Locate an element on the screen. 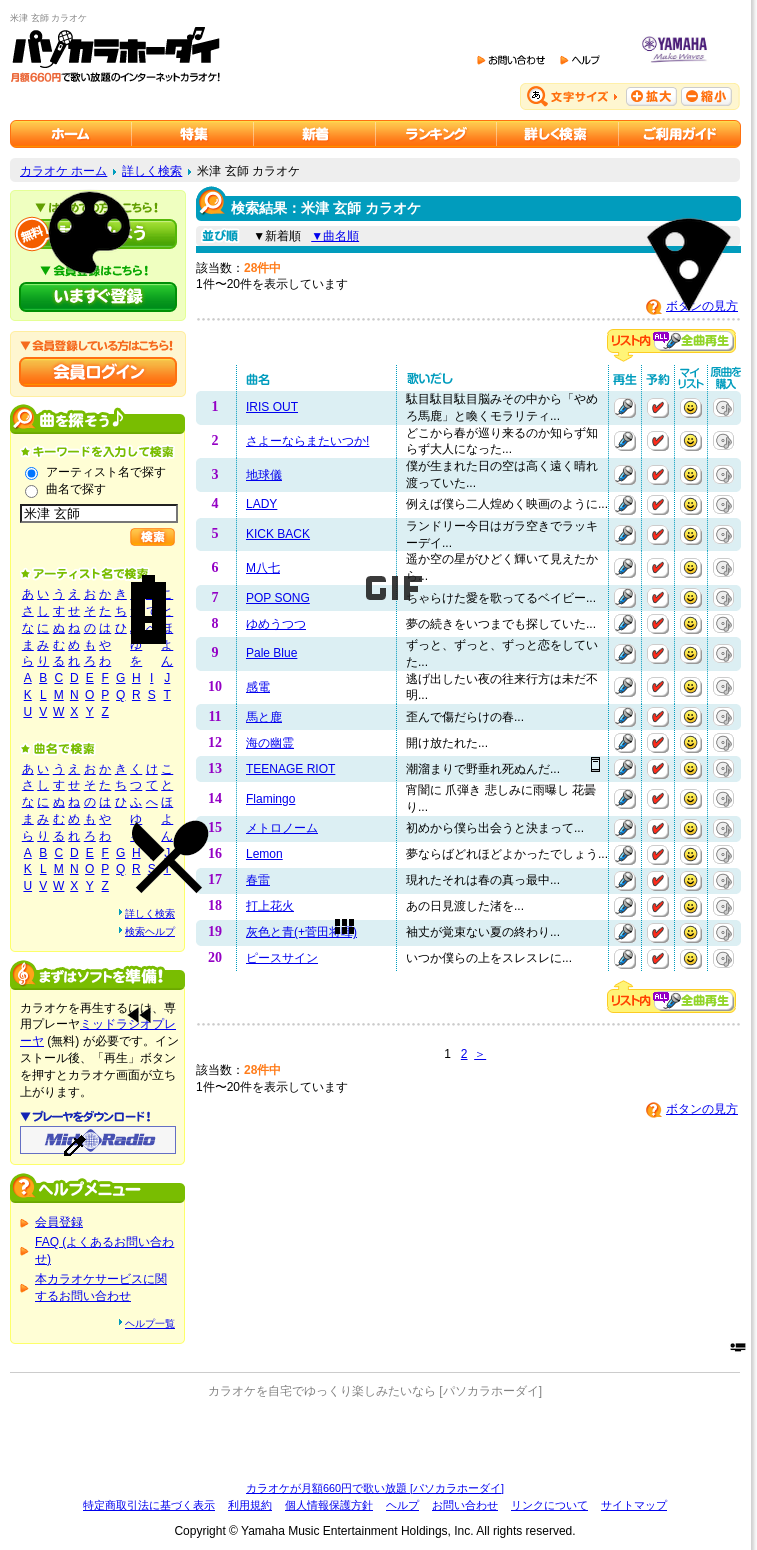 The height and width of the screenshot is (1550, 757). find nearby restaurants is located at coordinates (169, 856).